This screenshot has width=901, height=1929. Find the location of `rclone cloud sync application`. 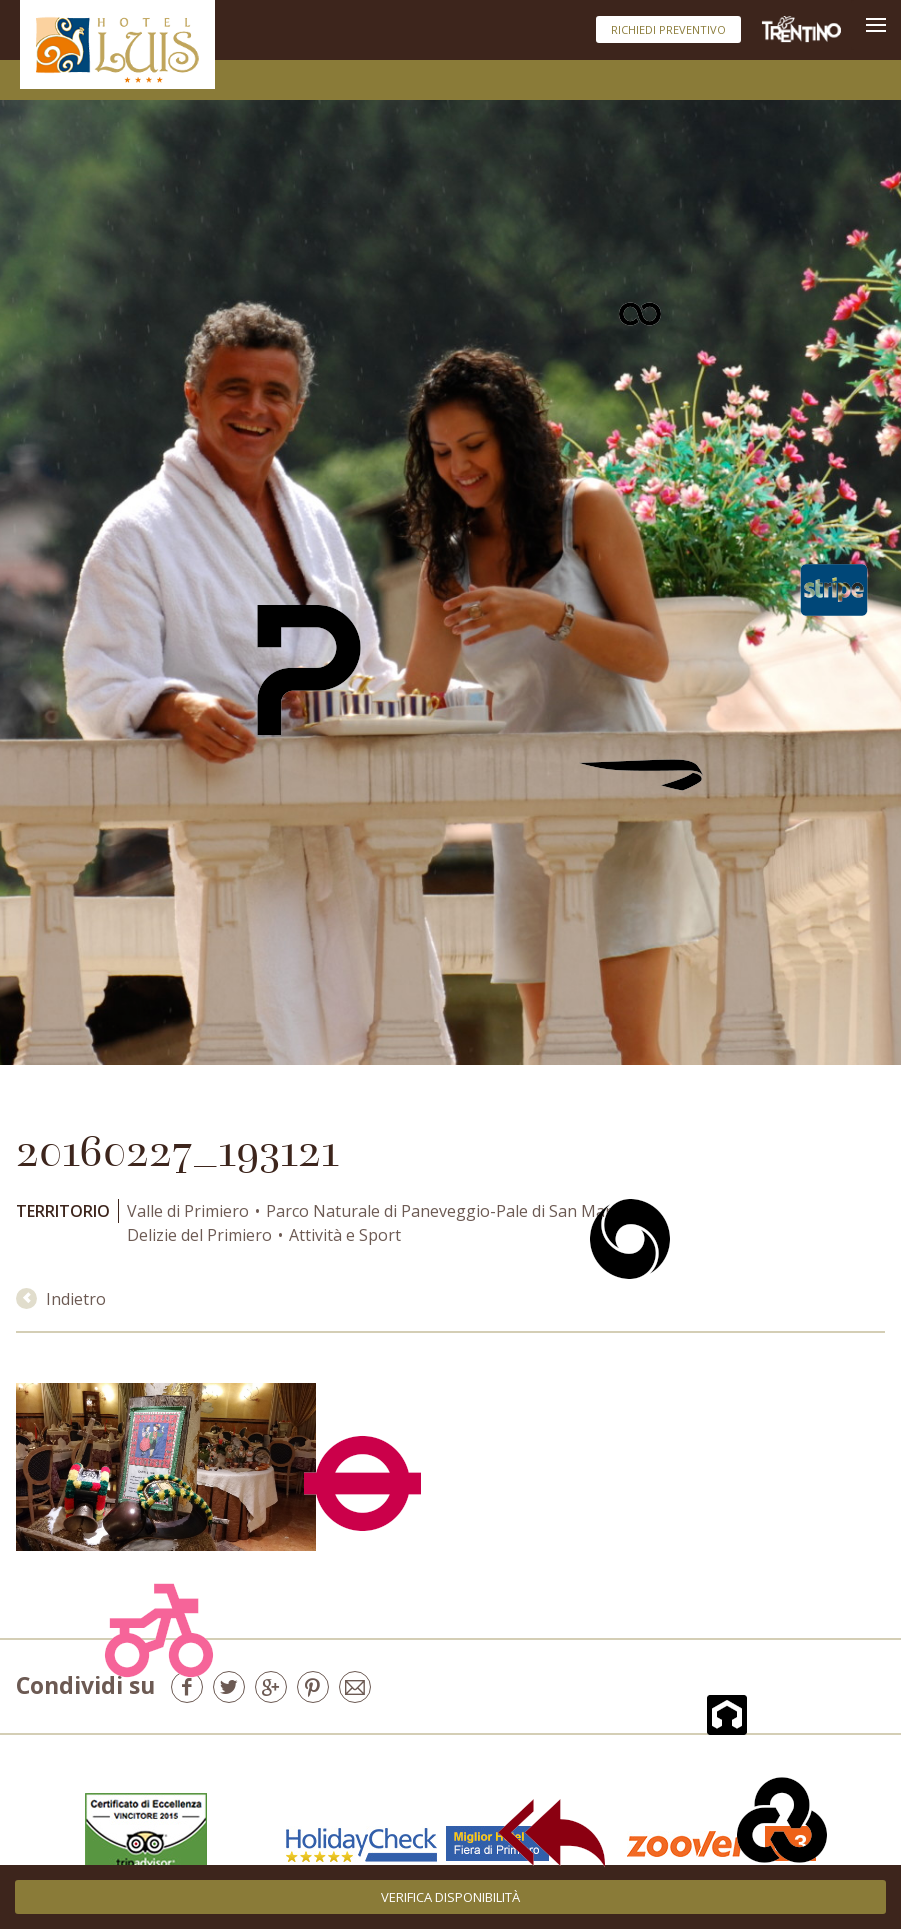

rclone cloud sync application is located at coordinates (782, 1820).